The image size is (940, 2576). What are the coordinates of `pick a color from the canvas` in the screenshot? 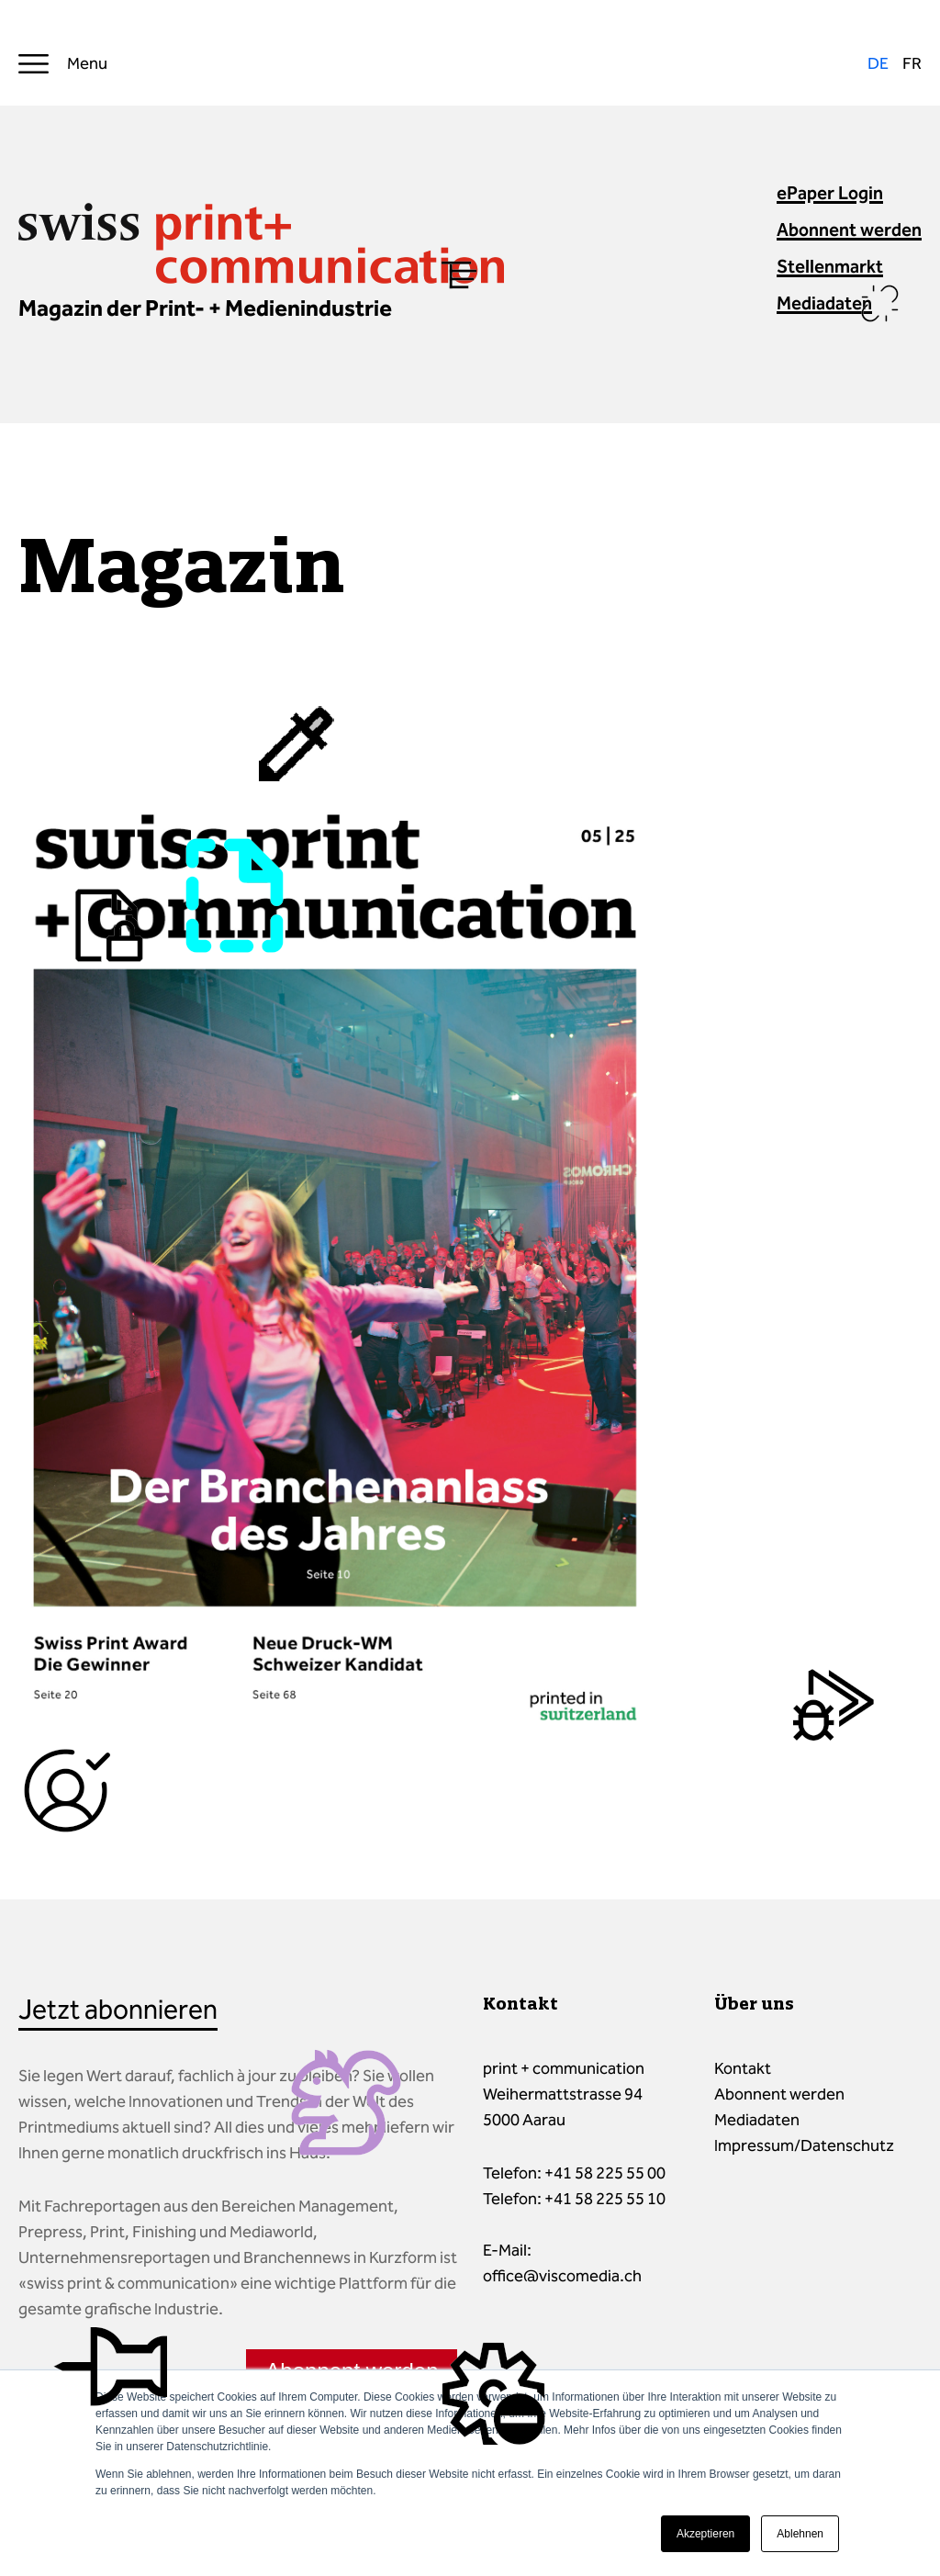 It's located at (297, 744).